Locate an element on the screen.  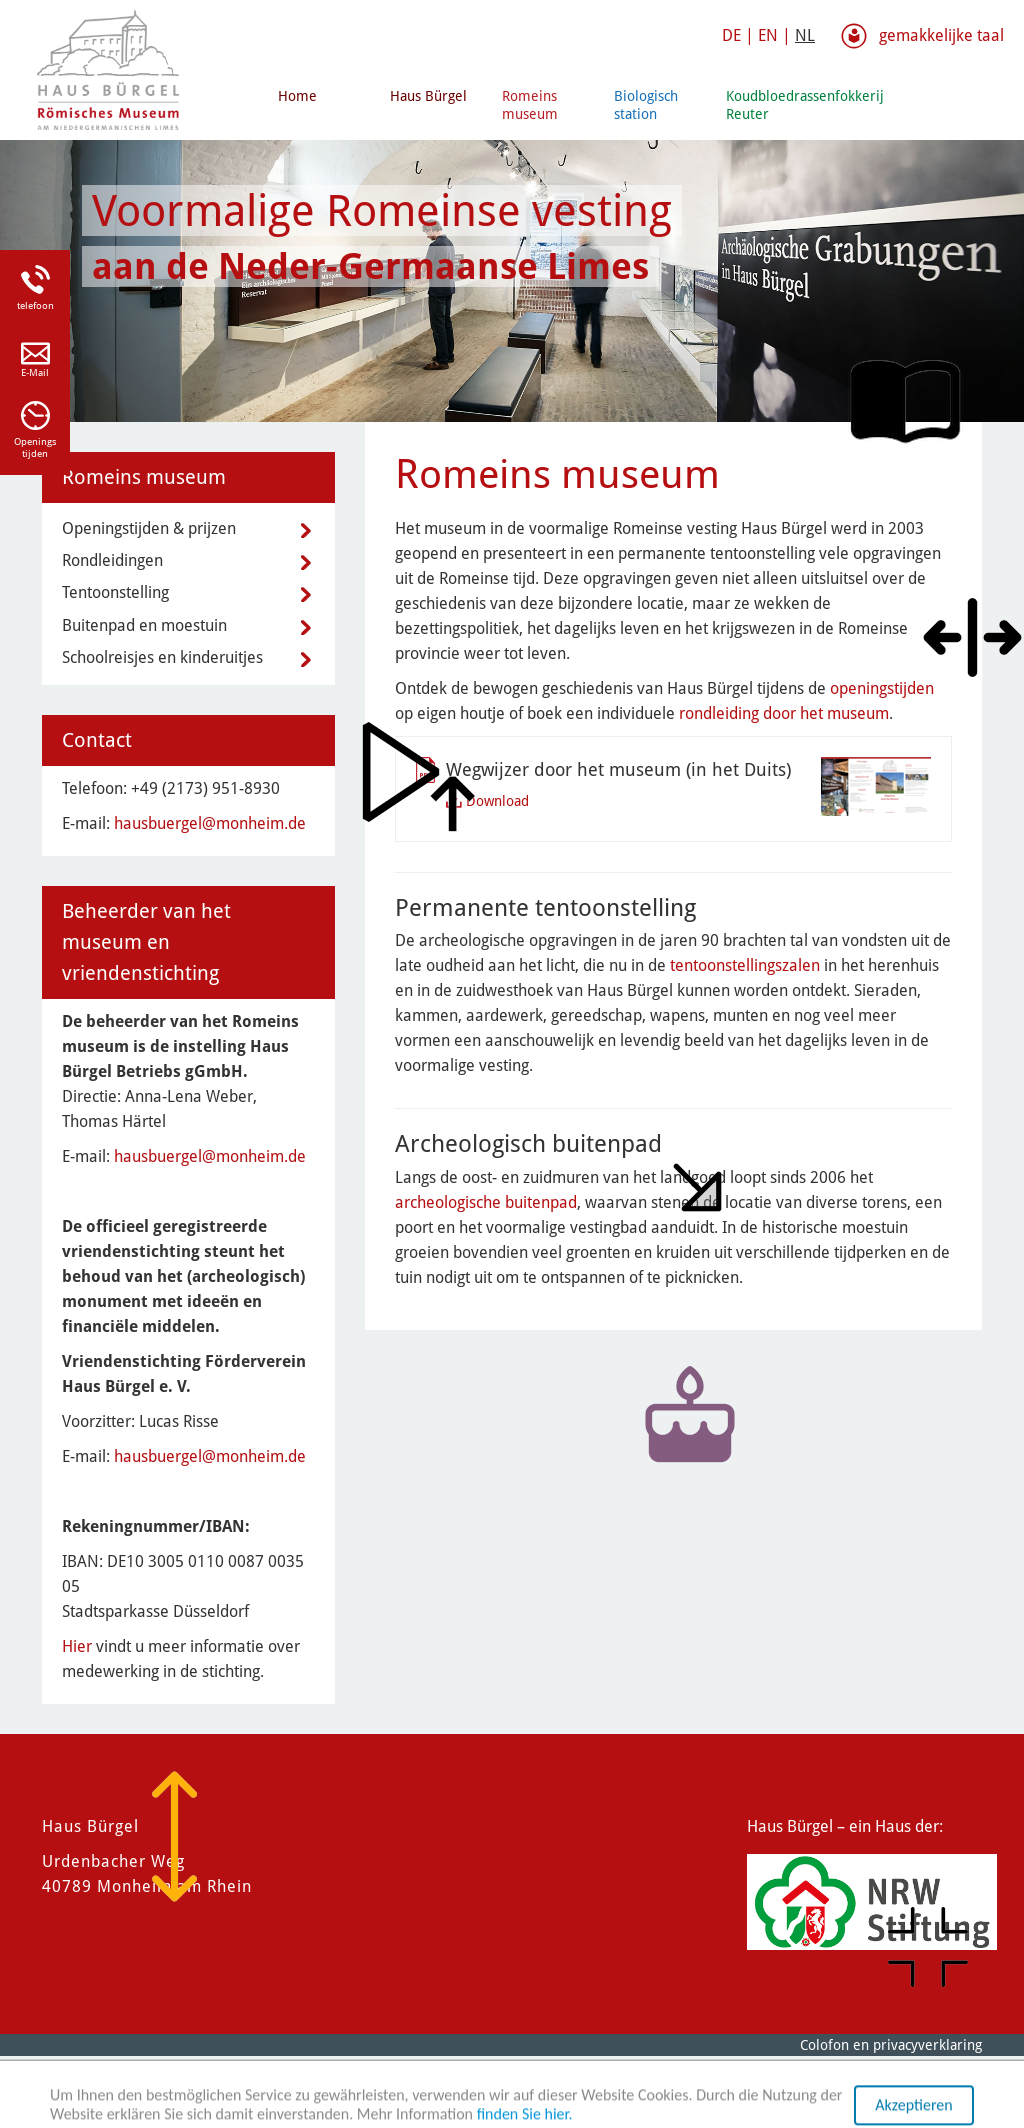
adjust height or vertical size is located at coordinates (174, 1836).